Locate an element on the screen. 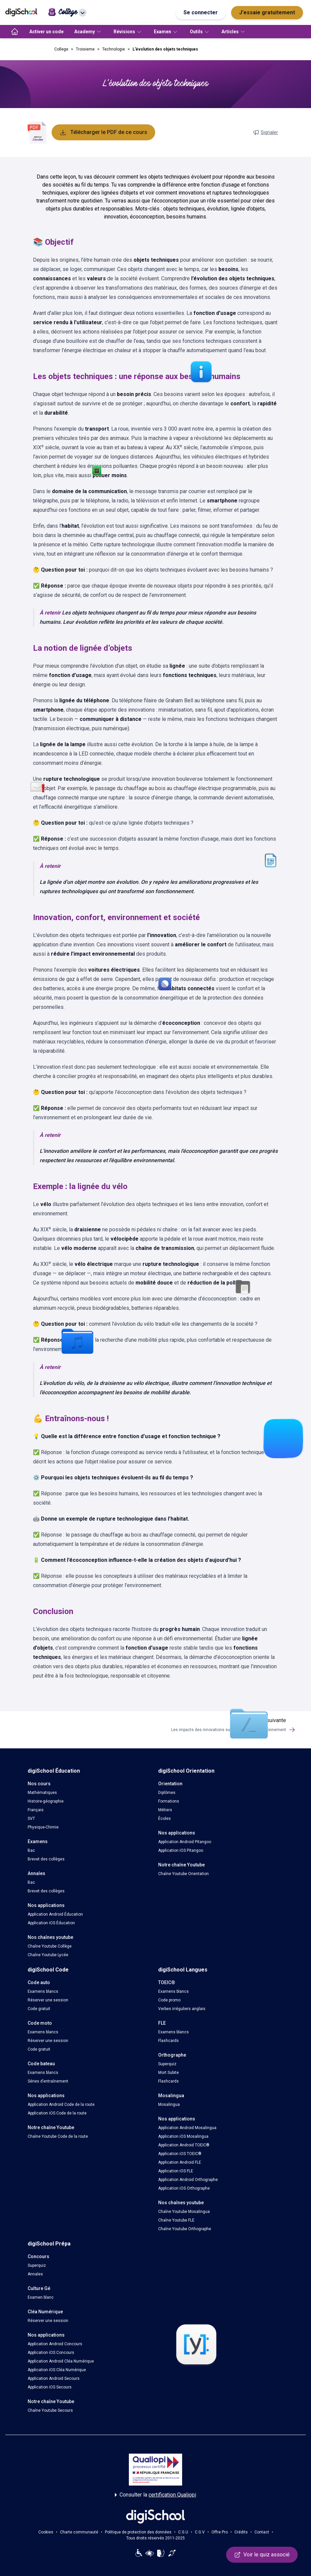  open a libreoffice writer document is located at coordinates (270, 860).